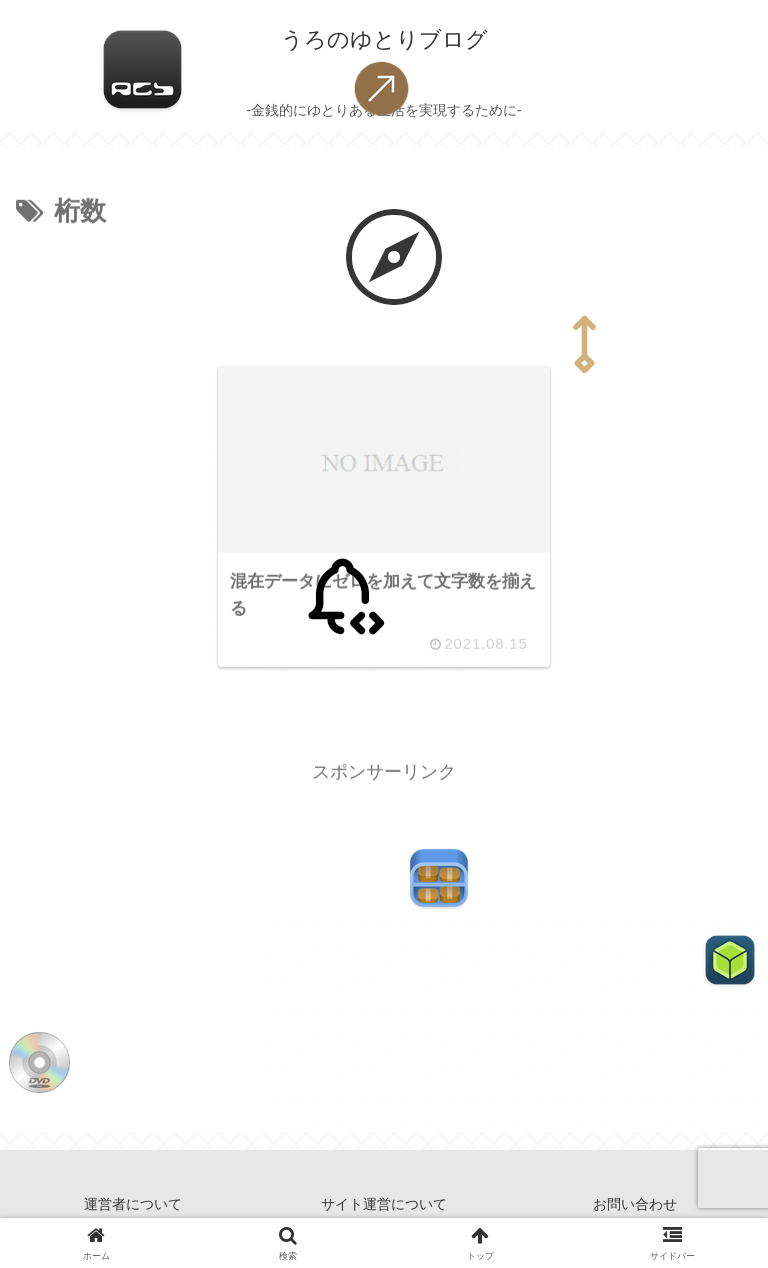 The height and width of the screenshot is (1268, 768). I want to click on open the default web browser, so click(394, 257).